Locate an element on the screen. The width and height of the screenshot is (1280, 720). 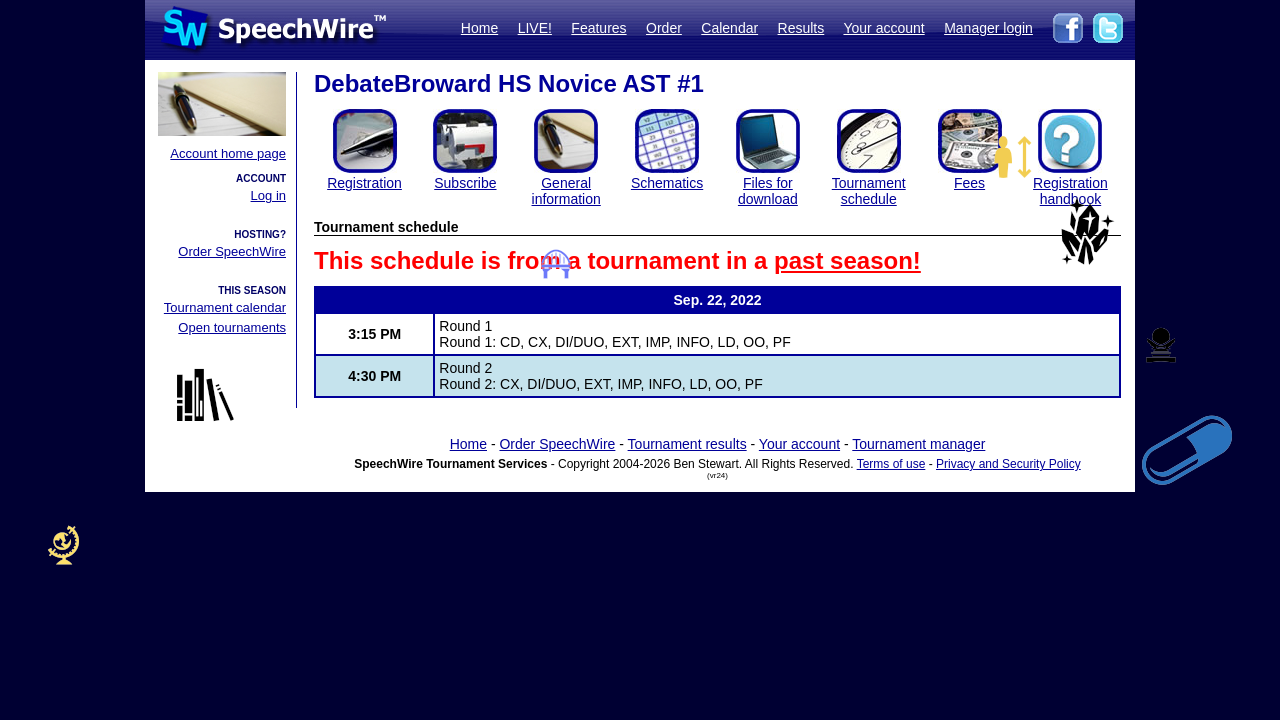
access medication reminders or health tracking is located at coordinates (1187, 452).